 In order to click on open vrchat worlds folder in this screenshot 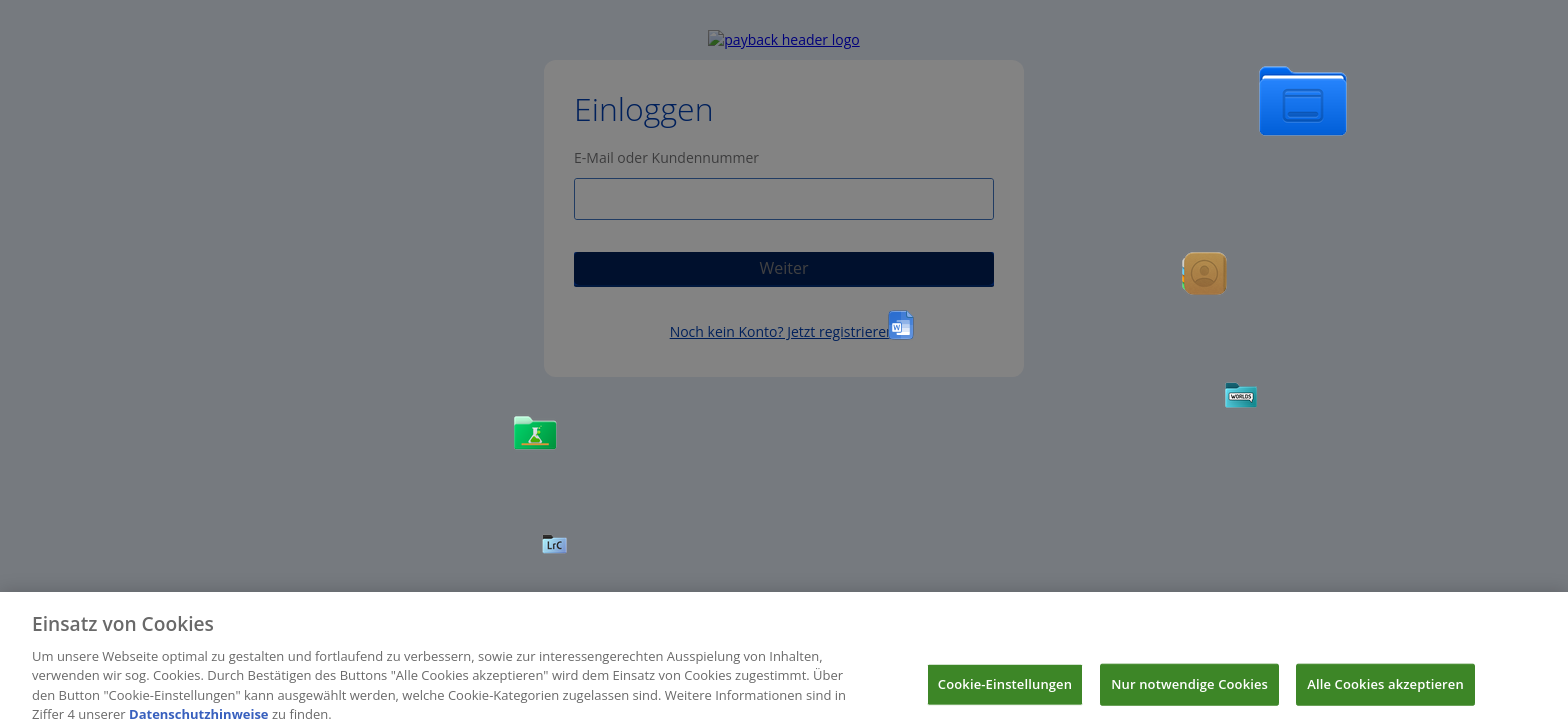, I will do `click(1241, 396)`.